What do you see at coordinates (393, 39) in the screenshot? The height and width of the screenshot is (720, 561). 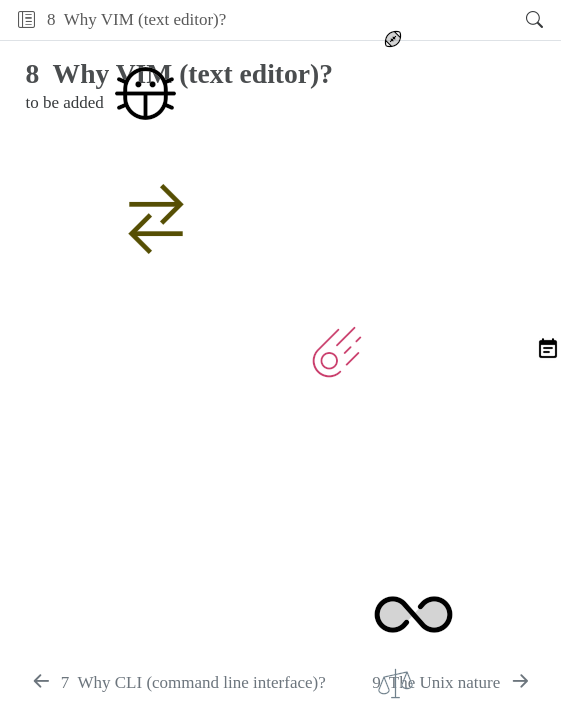 I see `view football scores or updates` at bounding box center [393, 39].